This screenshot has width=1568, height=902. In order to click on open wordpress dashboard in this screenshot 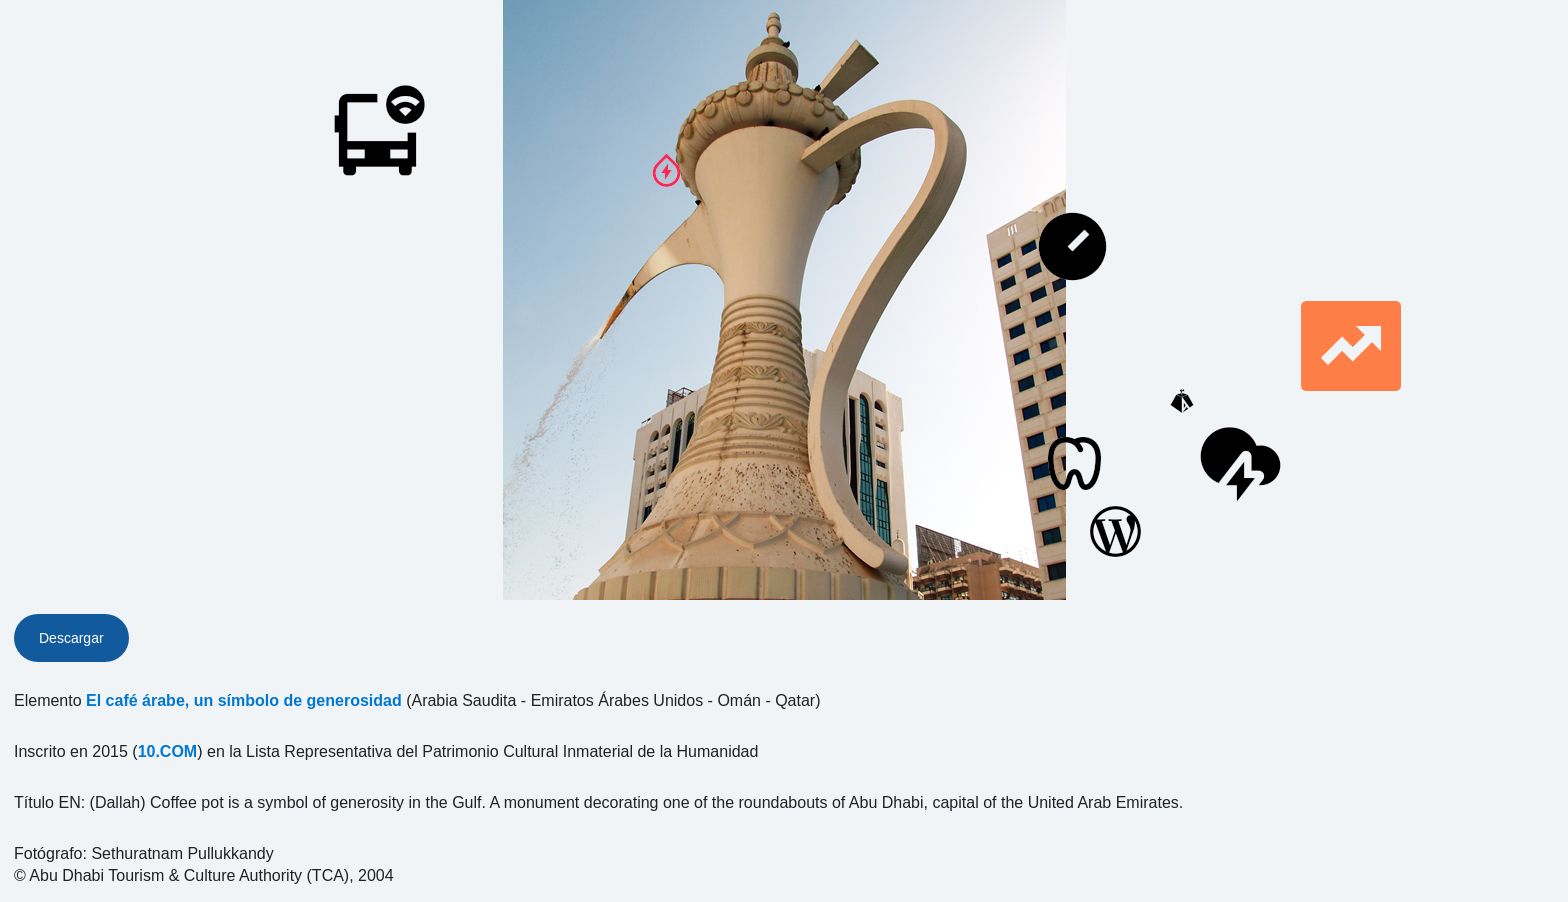, I will do `click(1115, 531)`.